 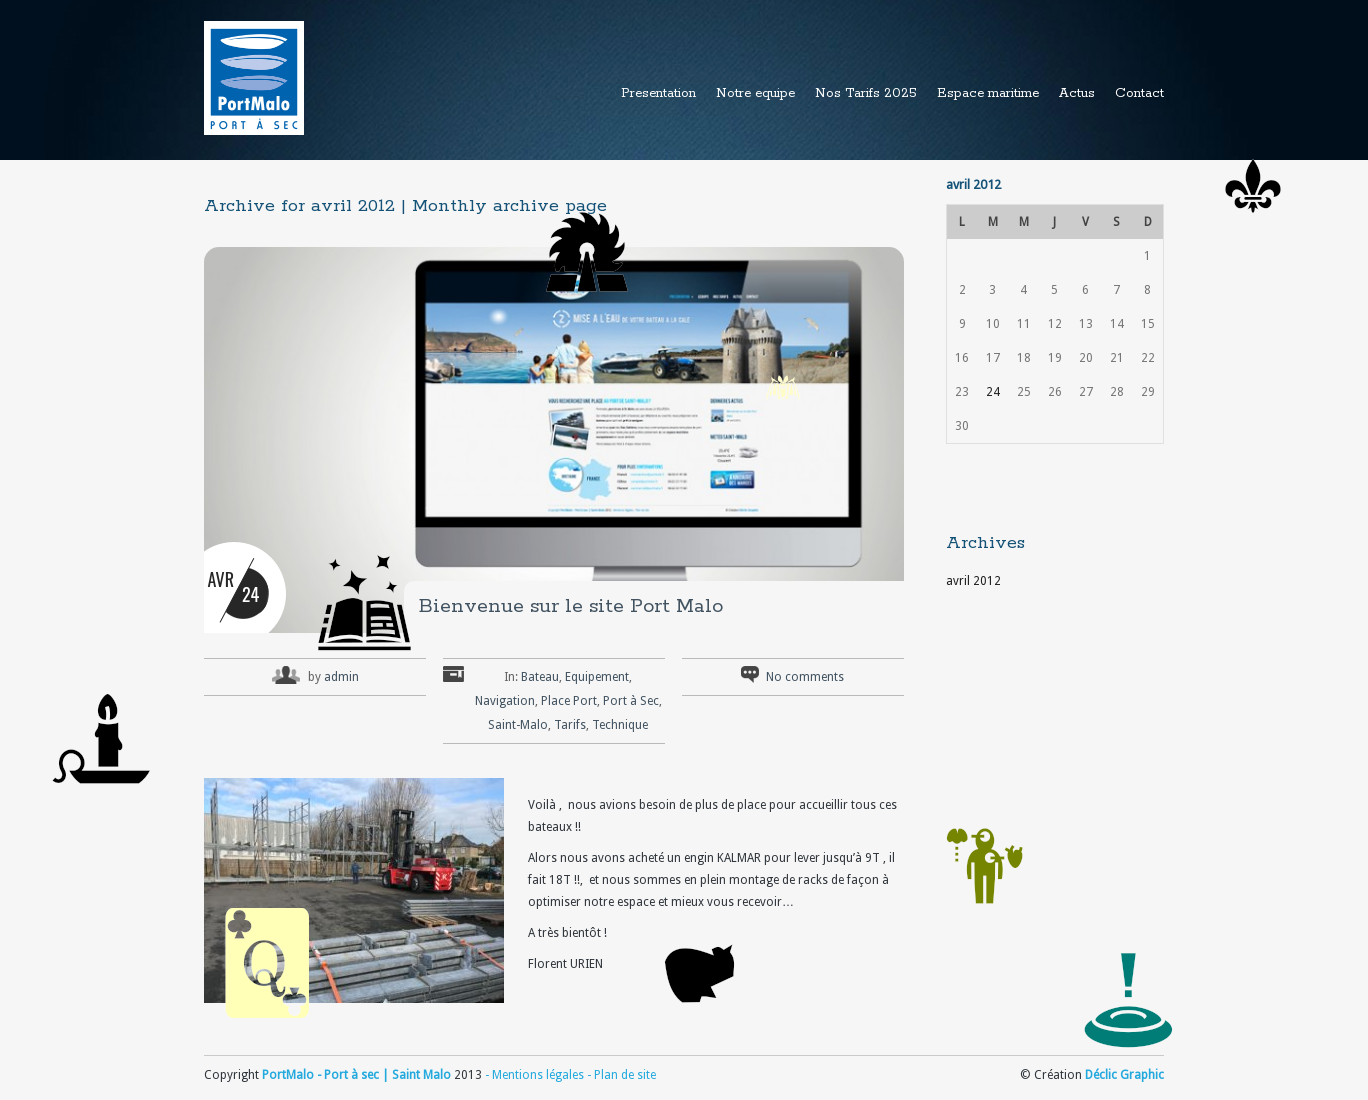 What do you see at coordinates (783, 388) in the screenshot?
I see `bat creature icon for halloween or horror-themed game` at bounding box center [783, 388].